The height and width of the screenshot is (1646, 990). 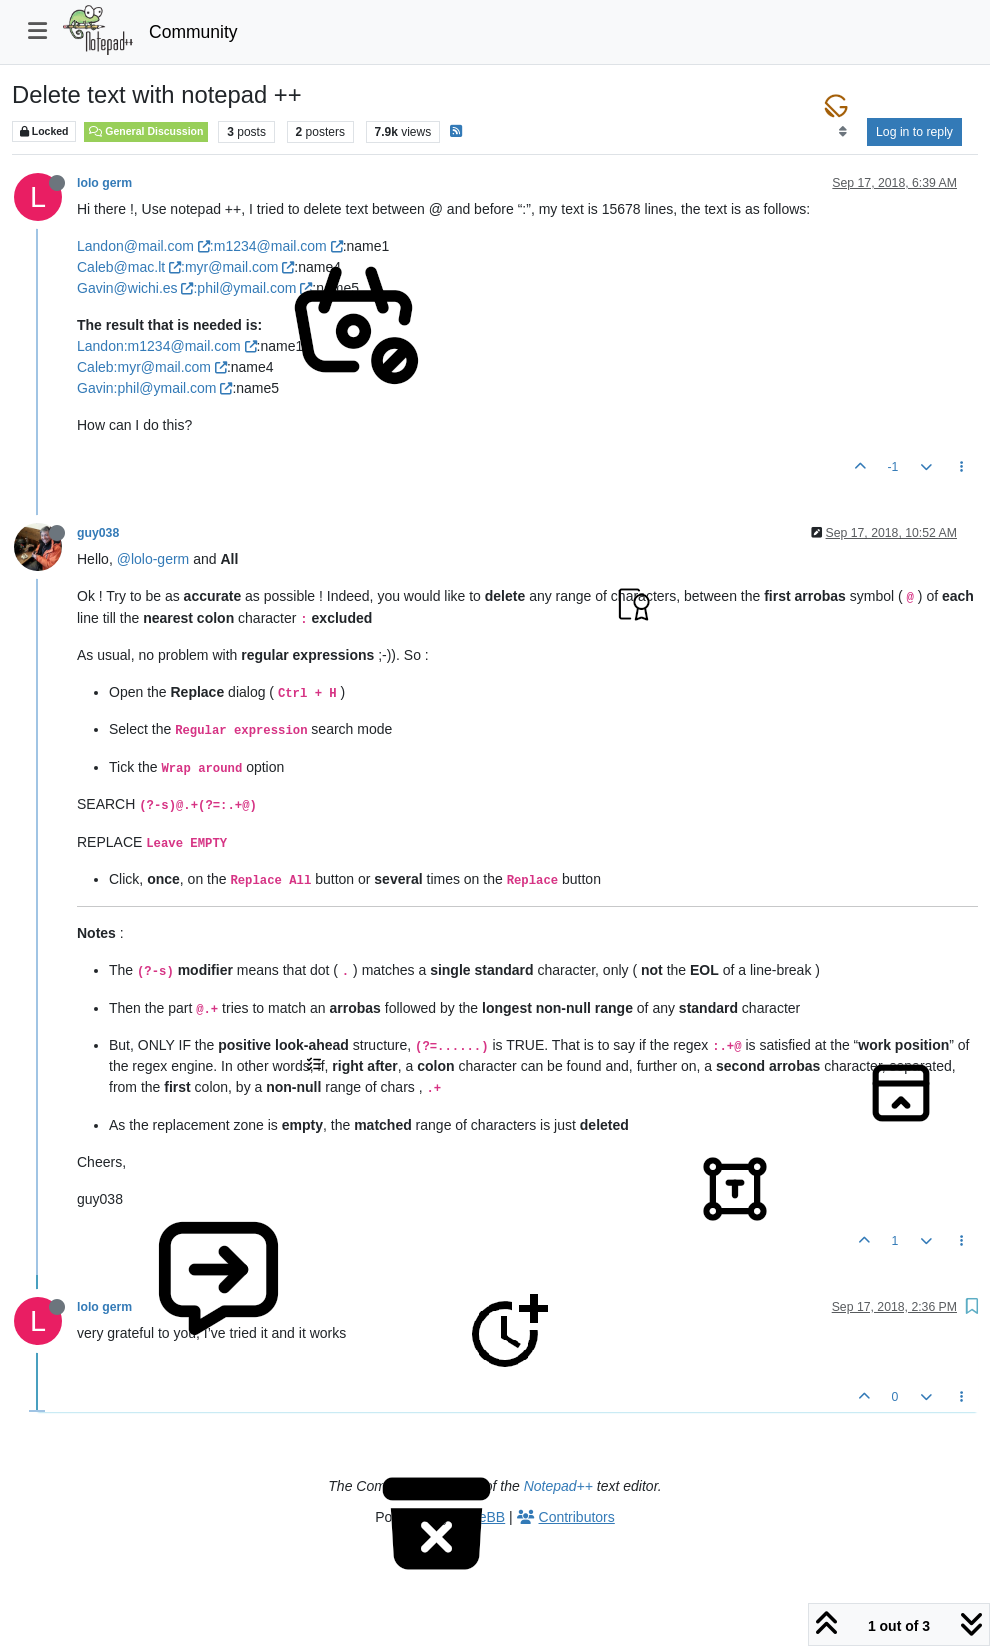 What do you see at coordinates (633, 604) in the screenshot?
I see `view certified or verified document` at bounding box center [633, 604].